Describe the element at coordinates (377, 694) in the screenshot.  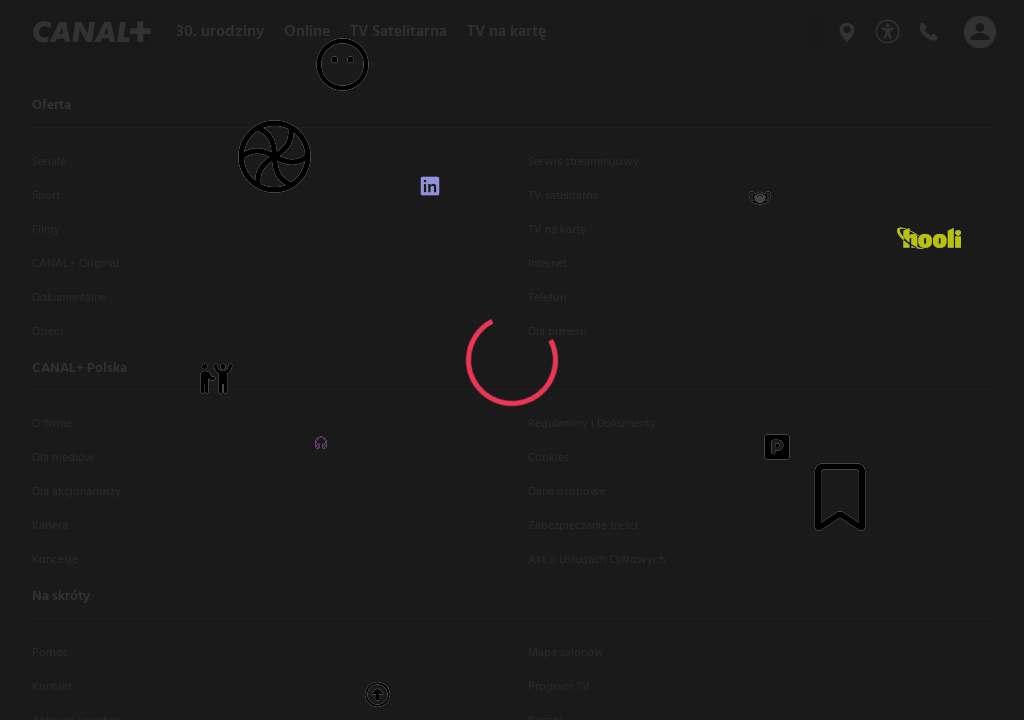
I see `scroll to top of page` at that location.